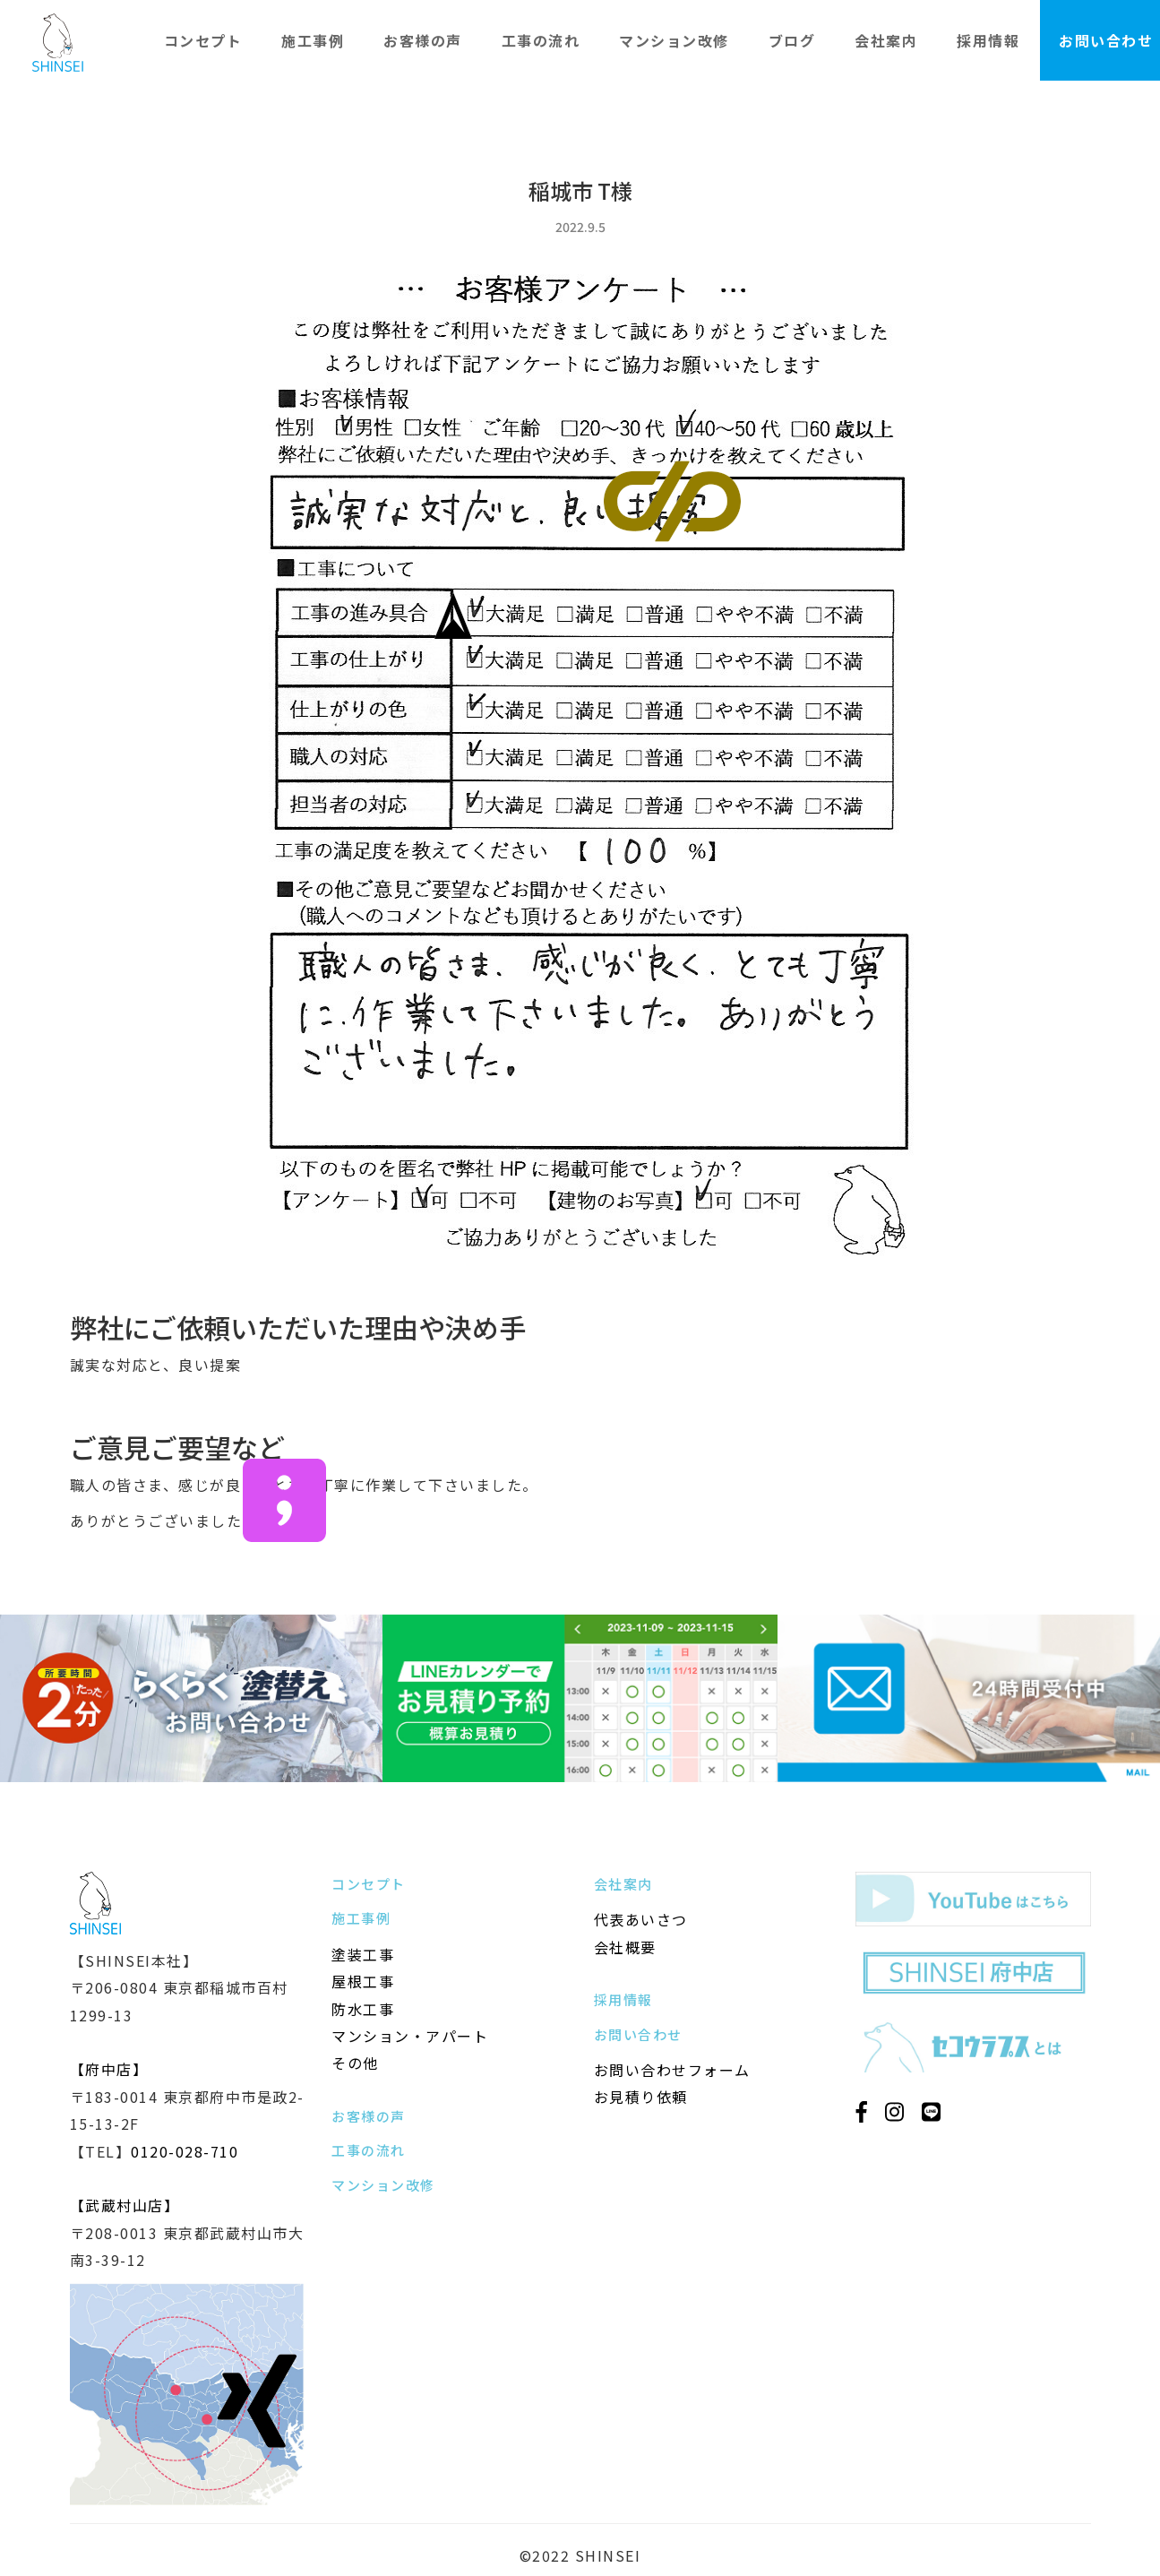 The height and width of the screenshot is (2576, 1160). What do you see at coordinates (453, 616) in the screenshot?
I see `lucia authentication service logo` at bounding box center [453, 616].